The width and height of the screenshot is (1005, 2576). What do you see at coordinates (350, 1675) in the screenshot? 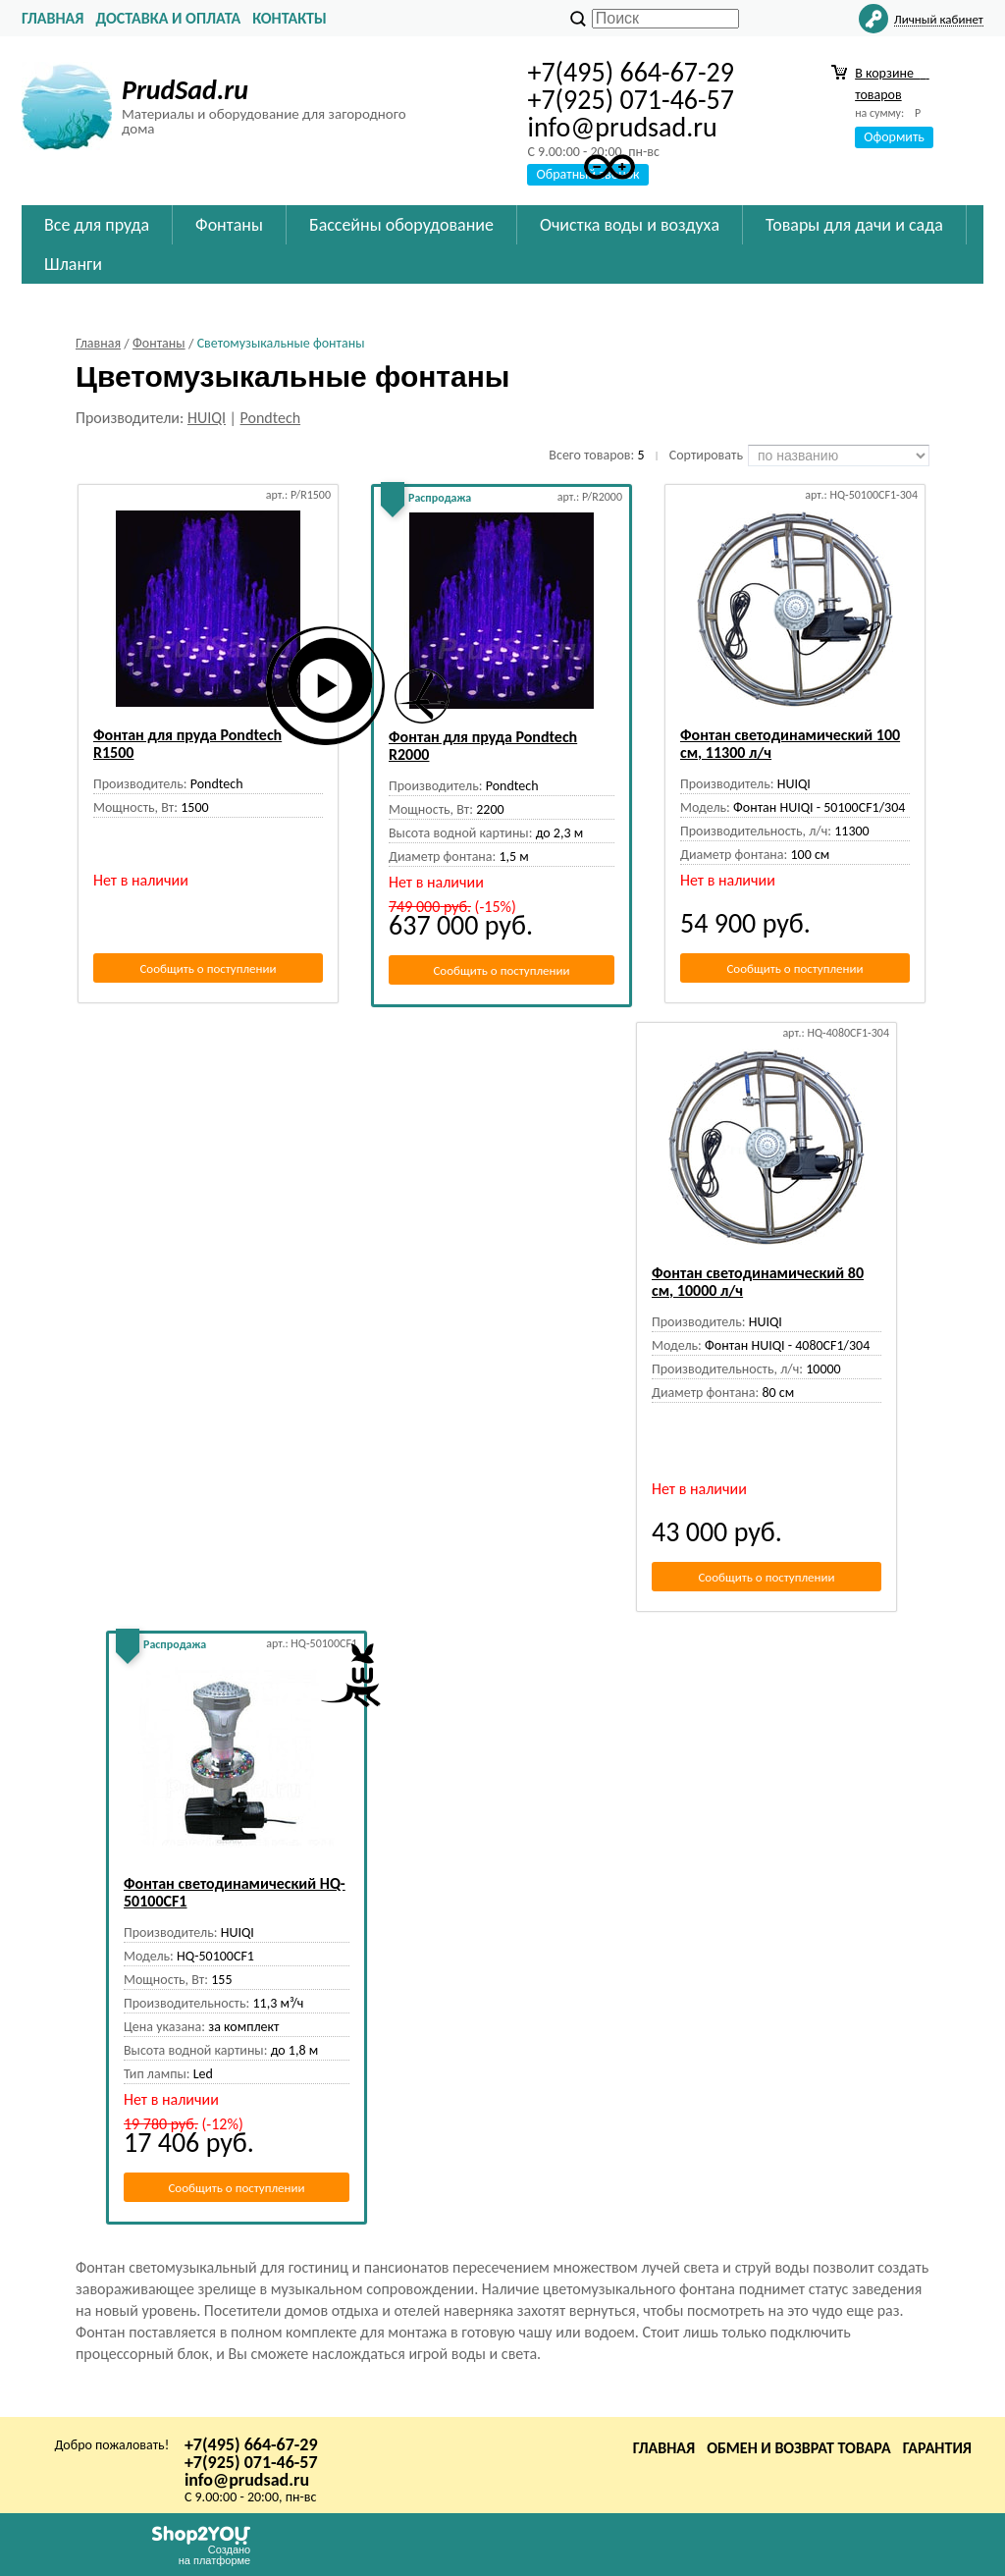
I see `open wallabag read-it-later app` at bounding box center [350, 1675].